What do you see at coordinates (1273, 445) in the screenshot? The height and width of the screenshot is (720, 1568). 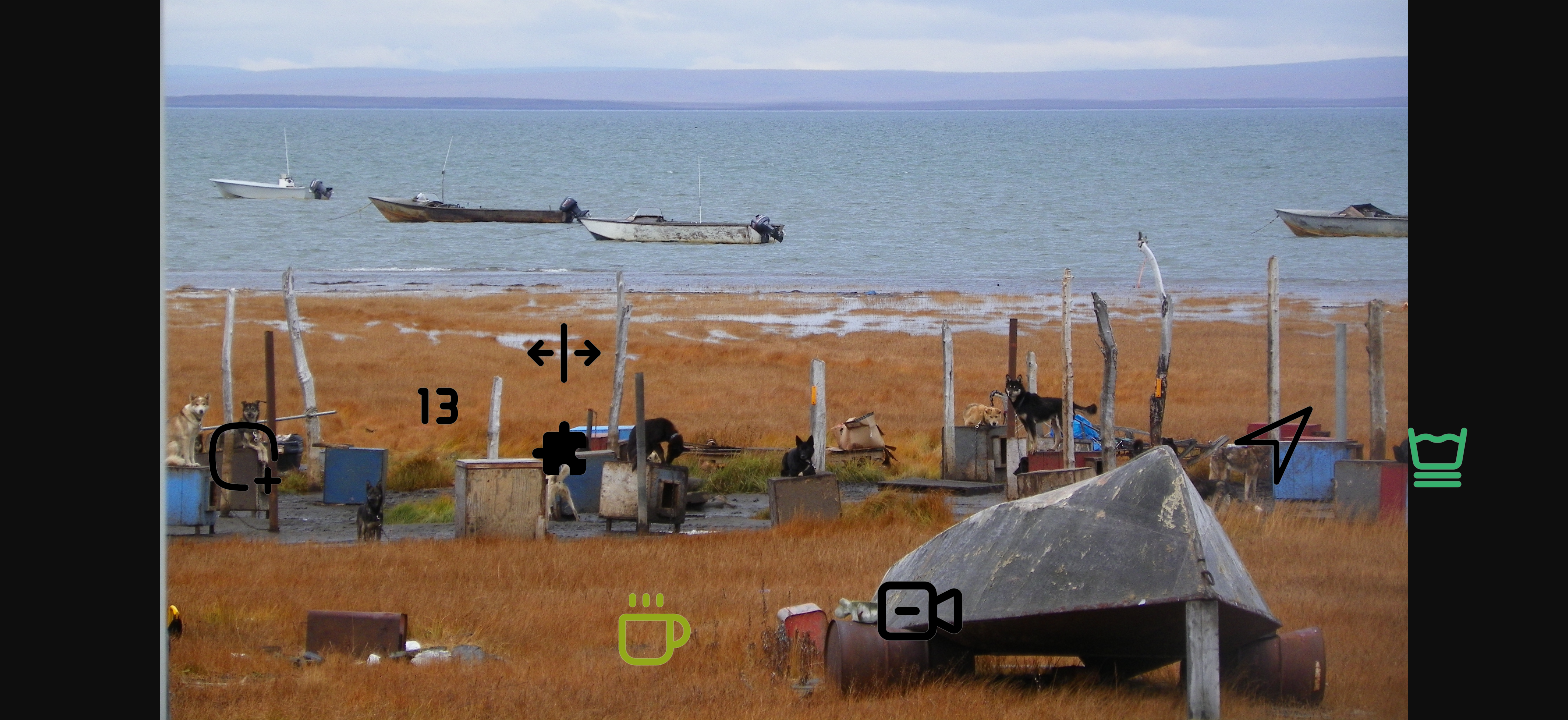 I see `get directions to a location` at bounding box center [1273, 445].